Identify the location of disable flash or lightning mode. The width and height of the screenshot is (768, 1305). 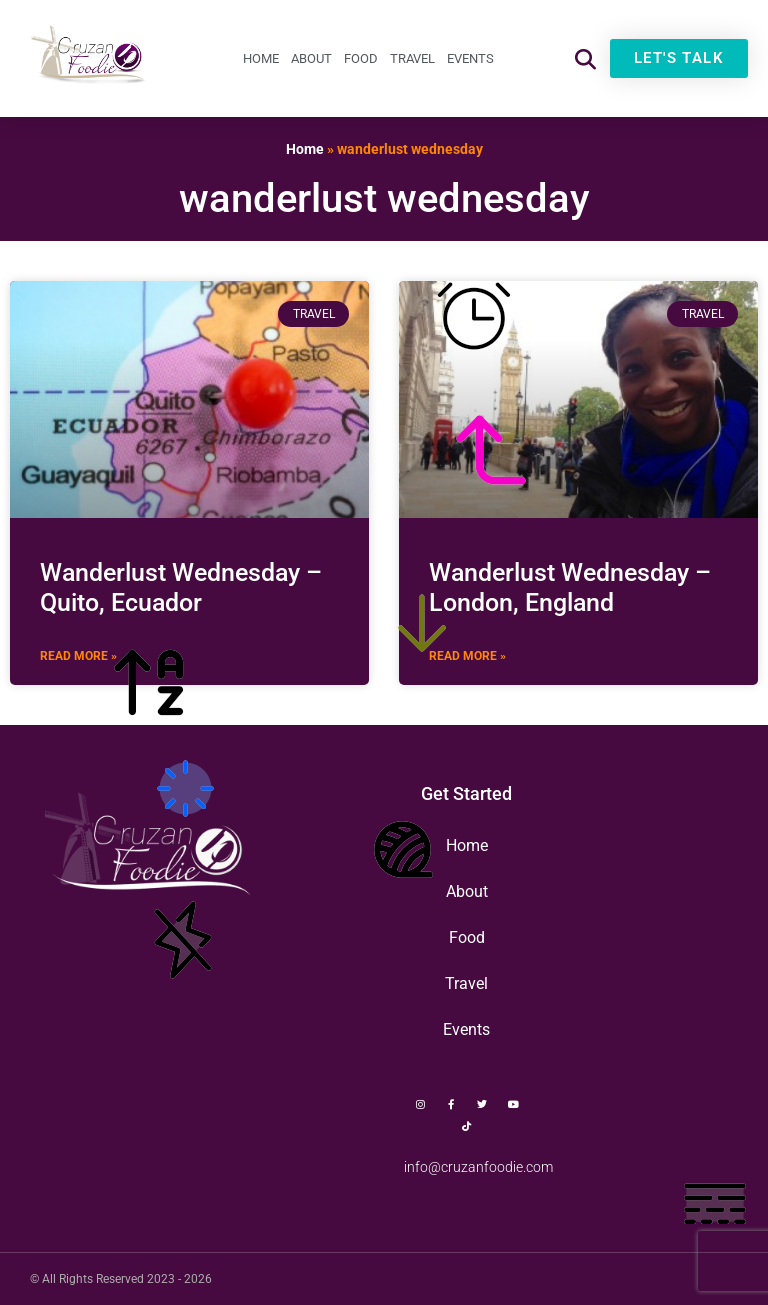
(183, 940).